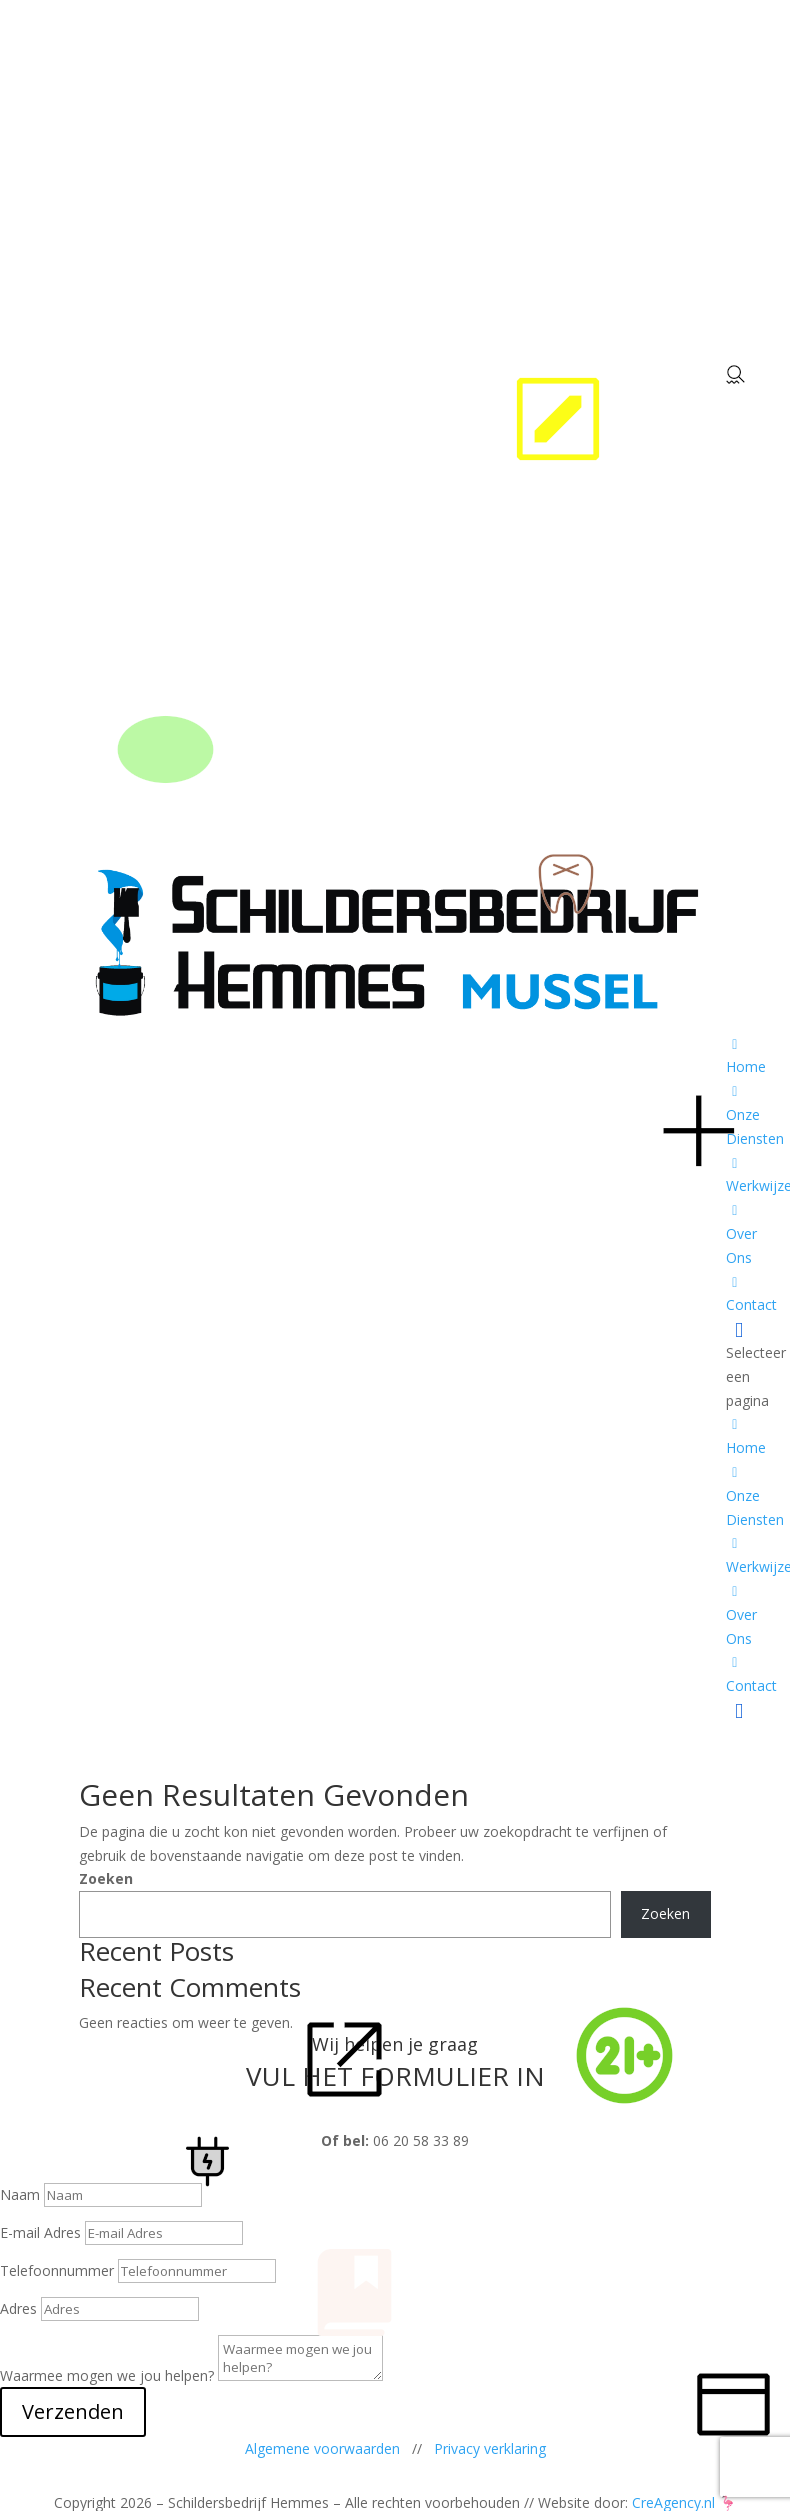 The image size is (790, 2511). What do you see at coordinates (736, 374) in the screenshot?
I see `perform a fuzzy or approximate search` at bounding box center [736, 374].